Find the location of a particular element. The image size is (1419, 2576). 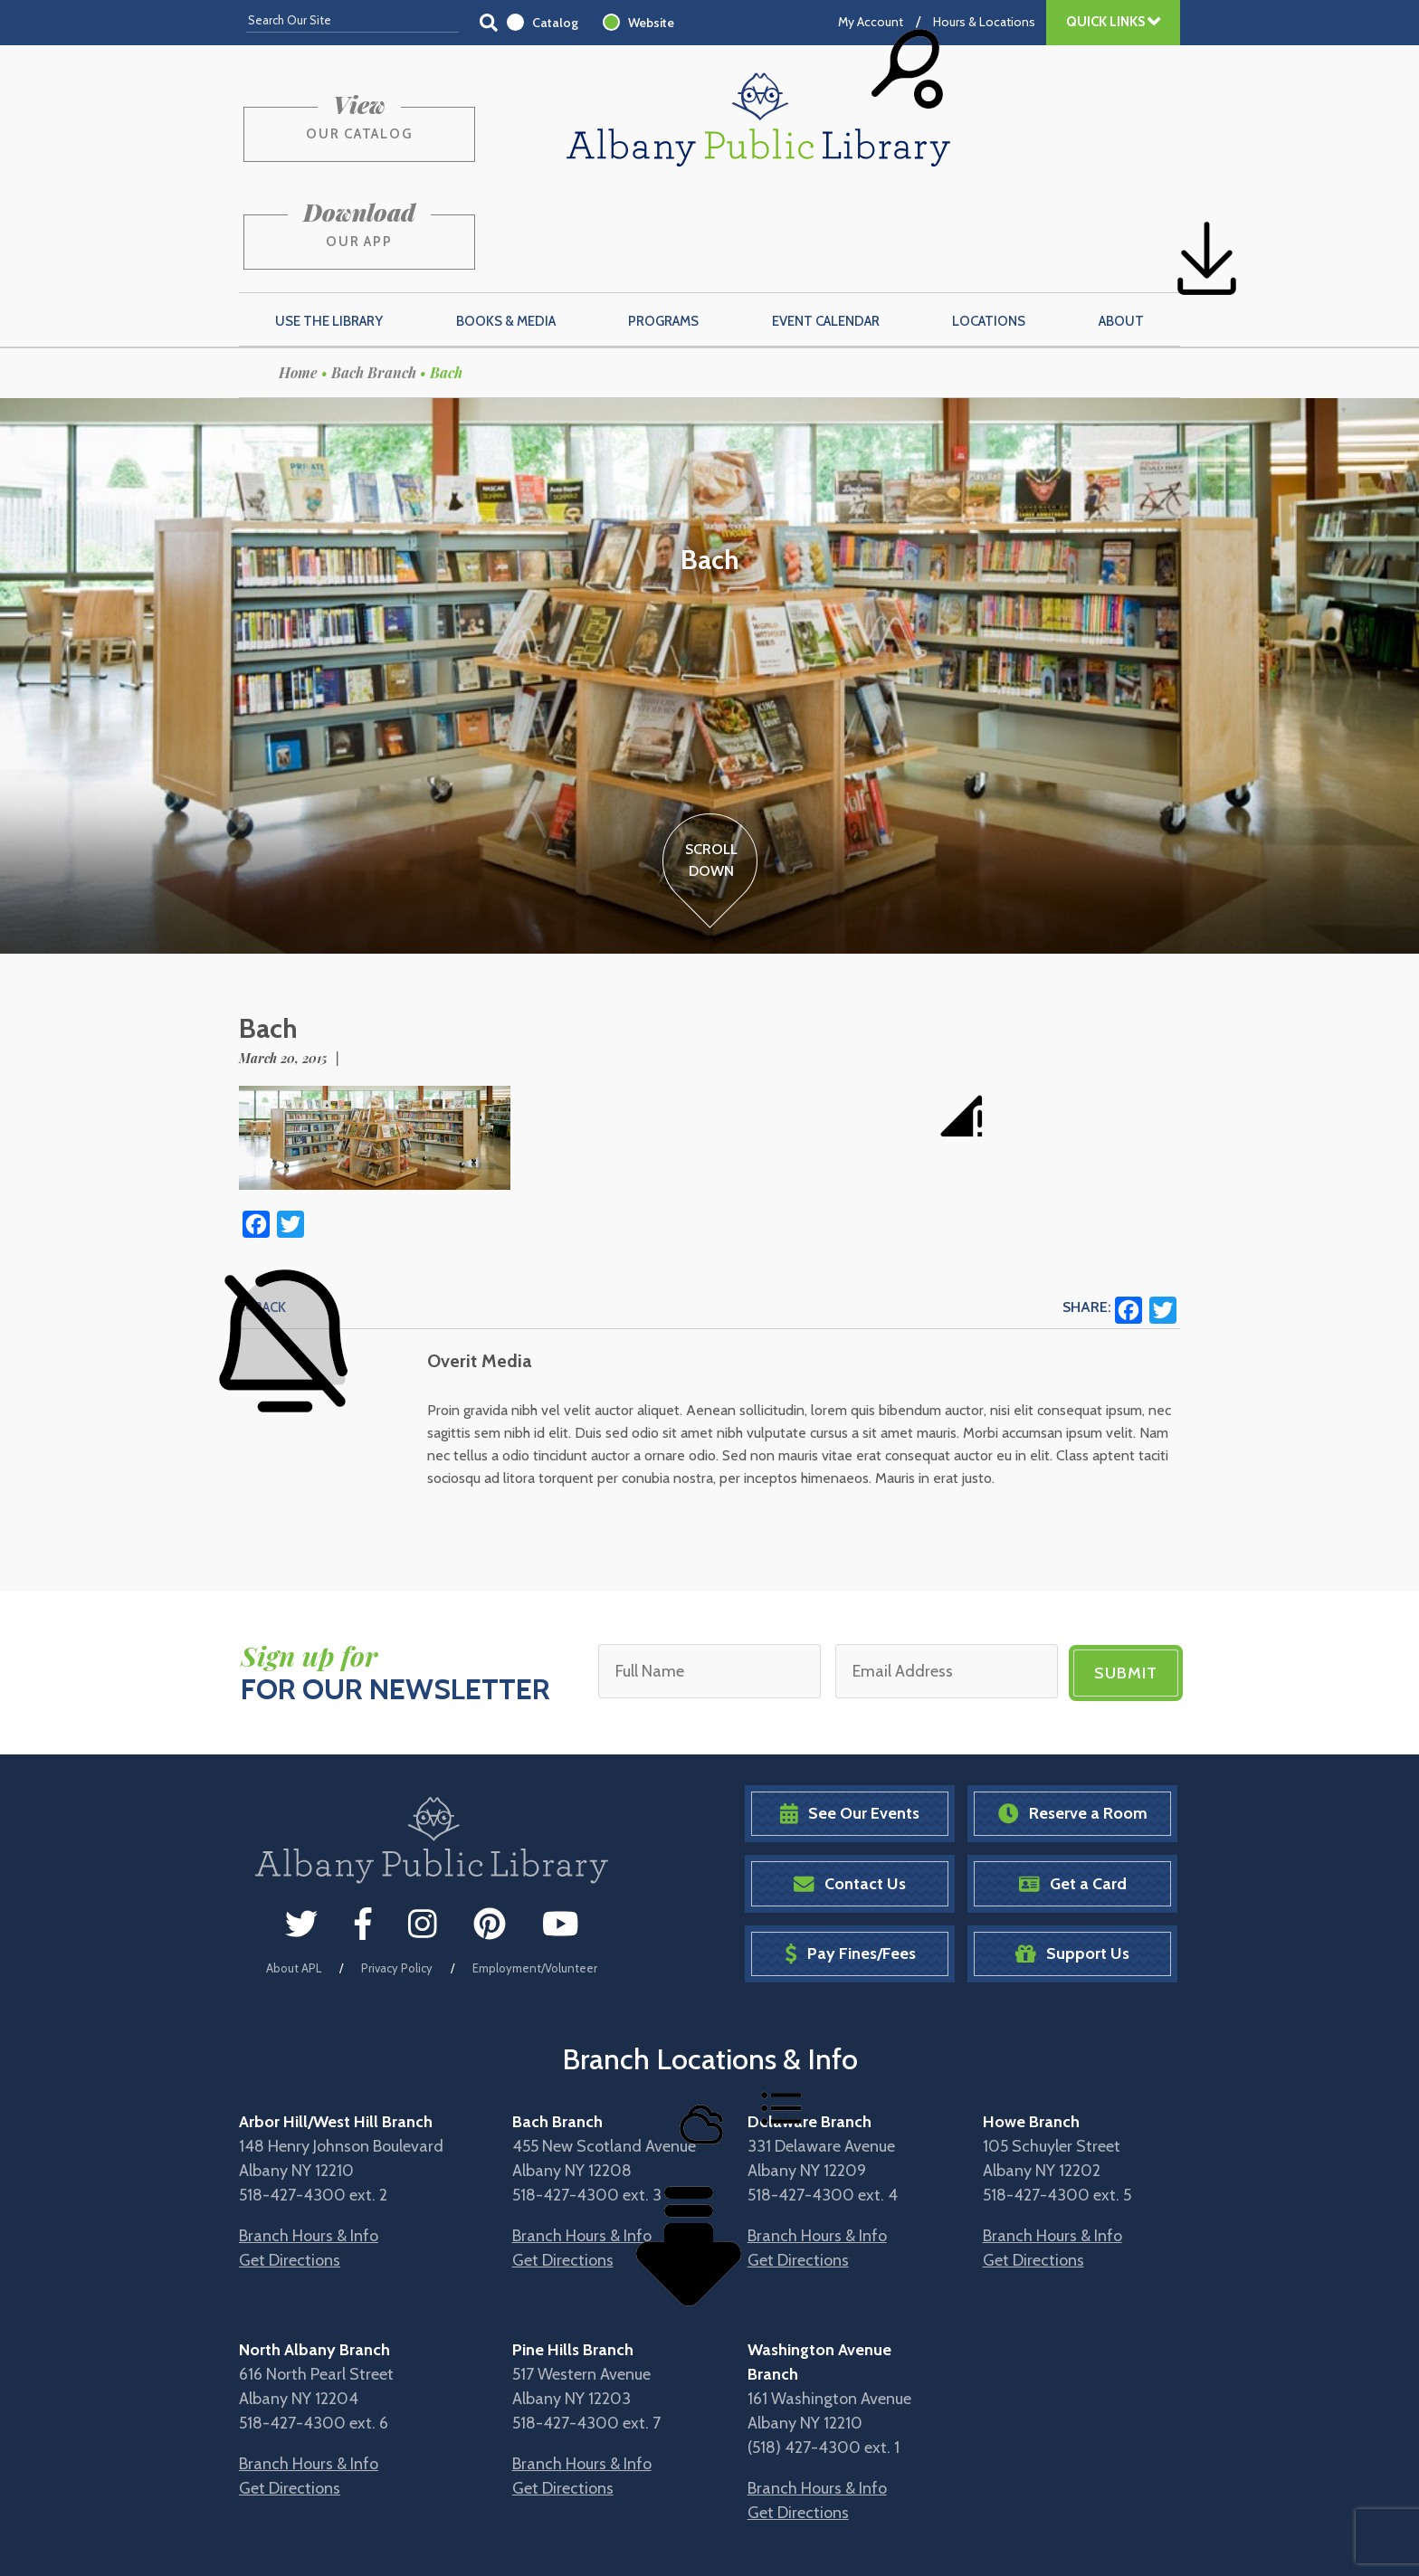

view items in a bulleted list format is located at coordinates (782, 2108).